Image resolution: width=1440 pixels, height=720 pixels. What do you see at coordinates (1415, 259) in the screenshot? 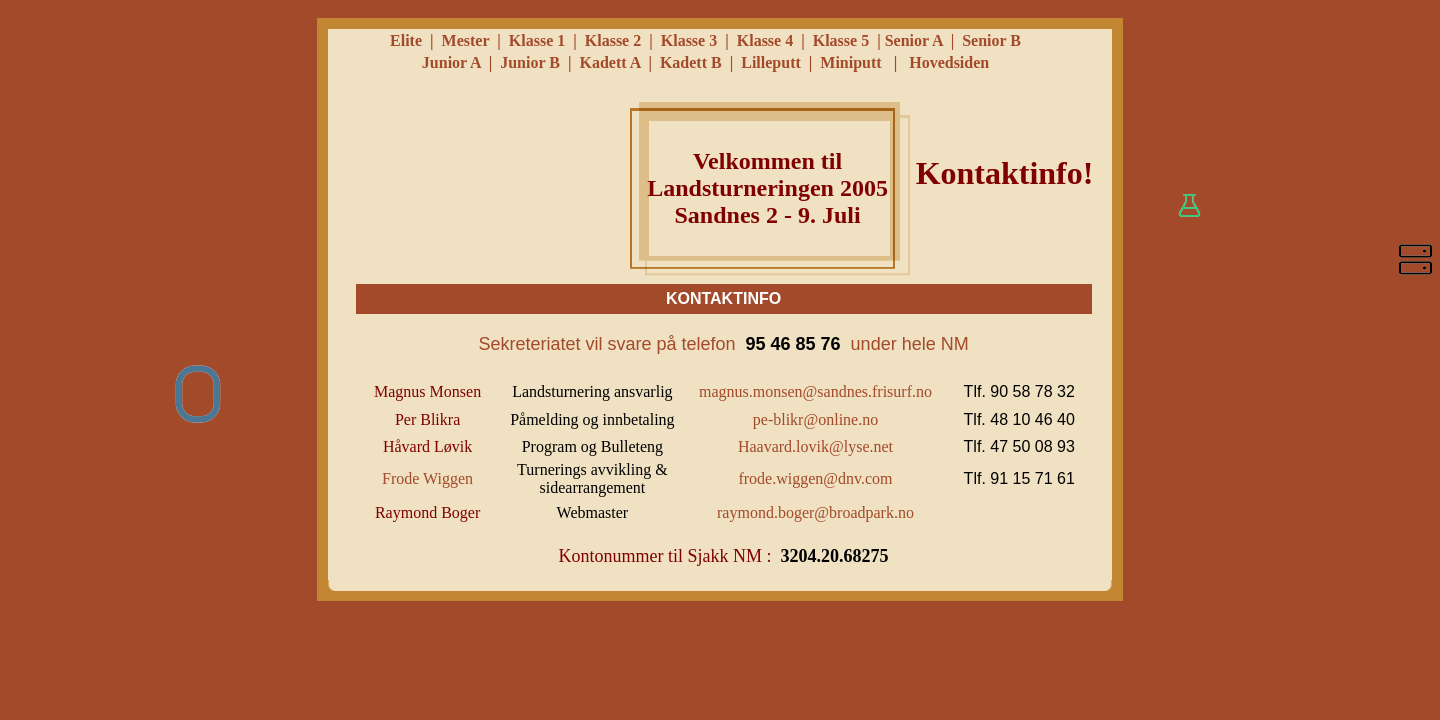
I see `access storage or server settings` at bounding box center [1415, 259].